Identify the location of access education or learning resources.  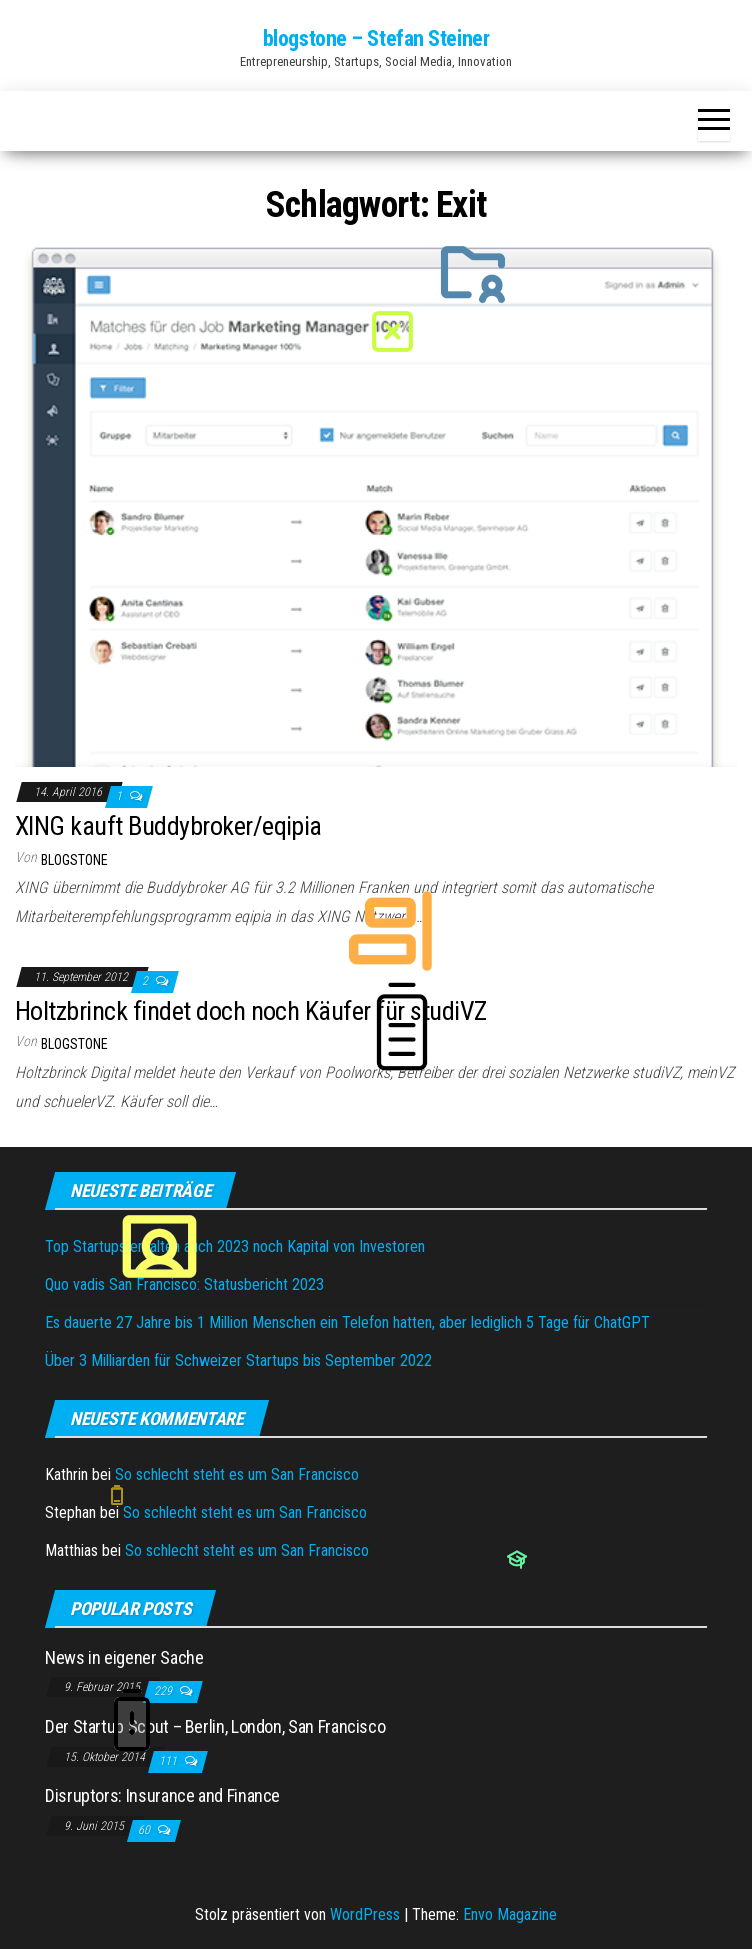
(517, 1559).